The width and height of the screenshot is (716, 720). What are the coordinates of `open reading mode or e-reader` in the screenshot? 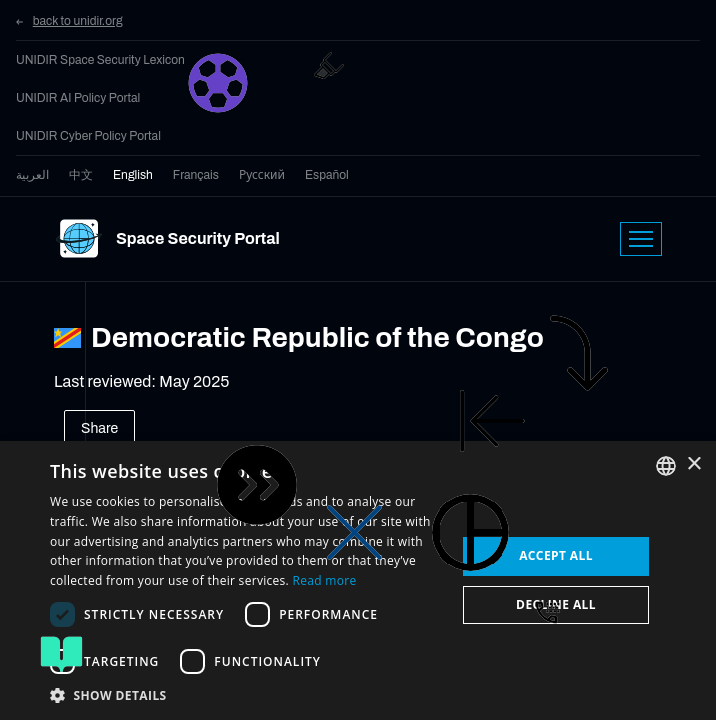 It's located at (61, 651).